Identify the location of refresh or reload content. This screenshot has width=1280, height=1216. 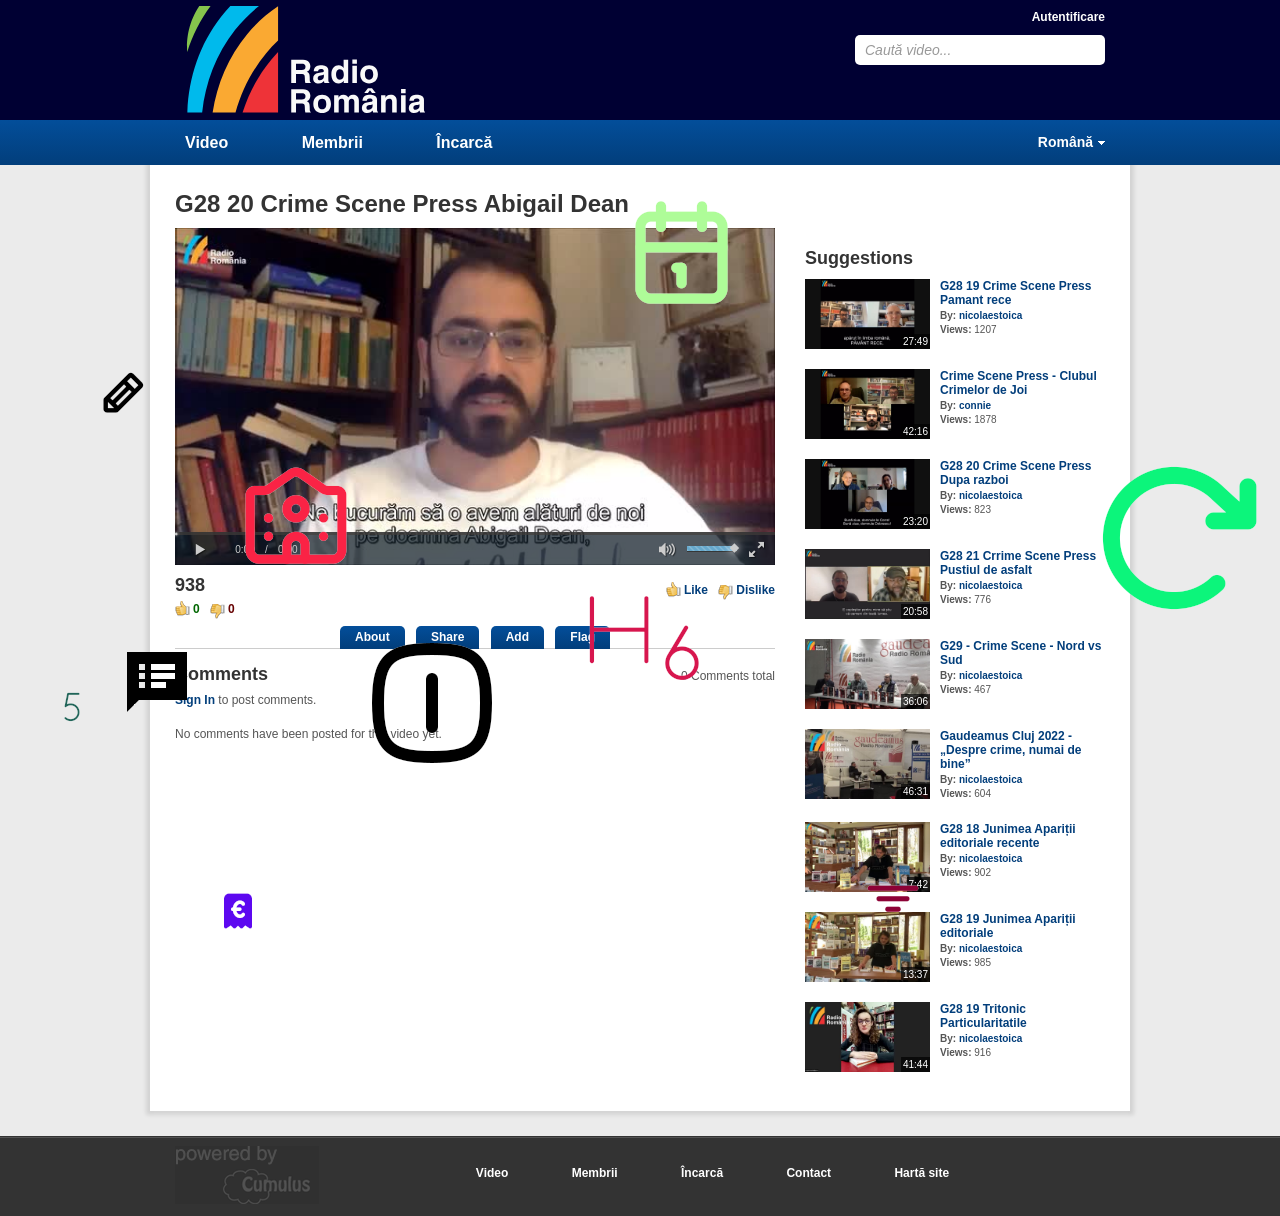
(1174, 538).